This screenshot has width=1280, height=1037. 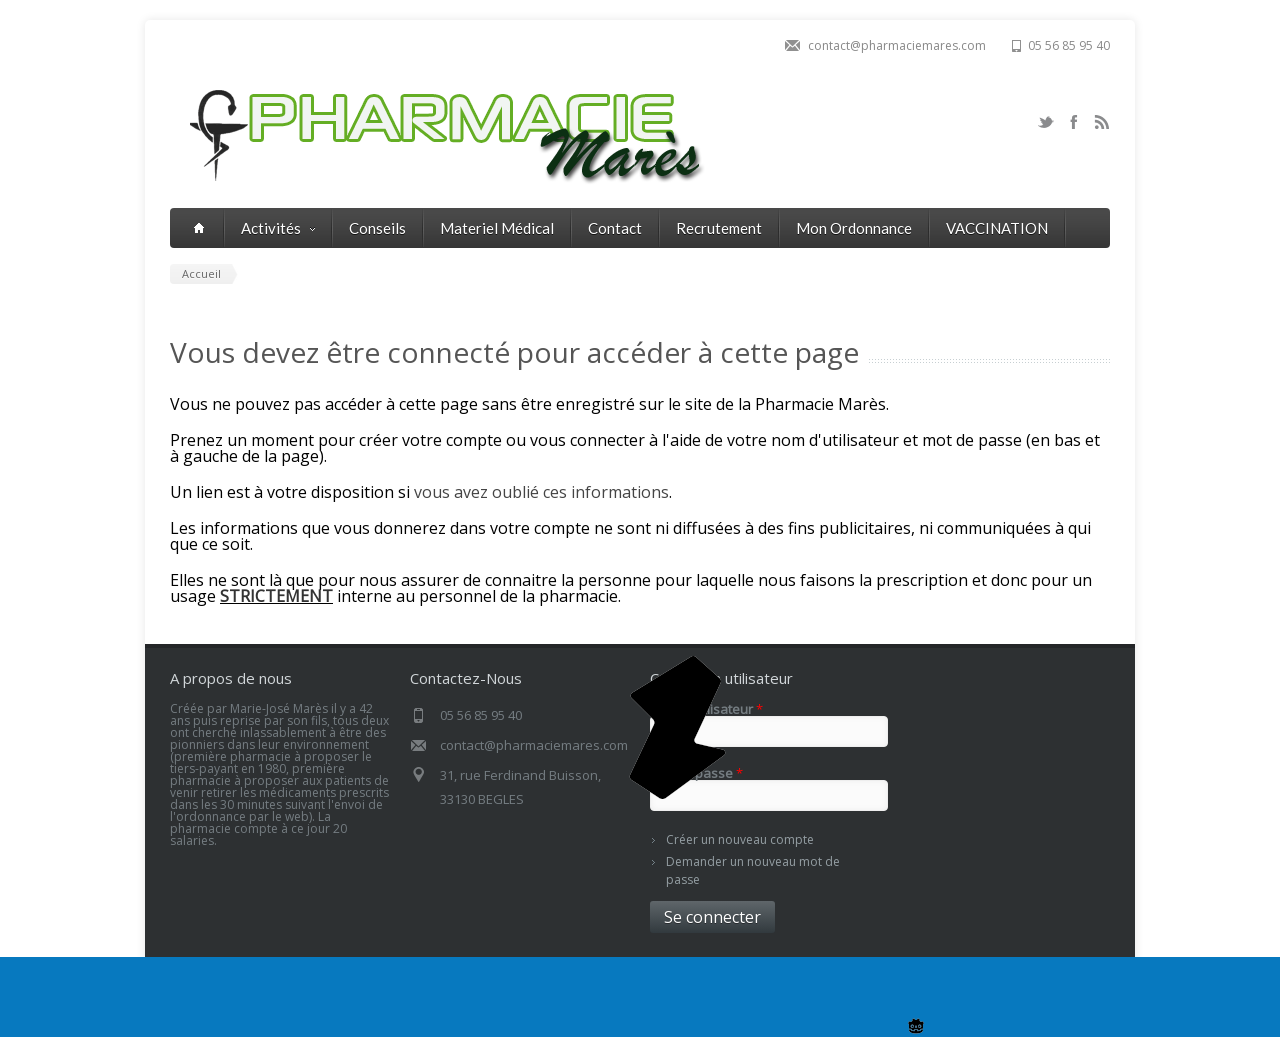 I want to click on open the Zilch app, so click(x=677, y=727).